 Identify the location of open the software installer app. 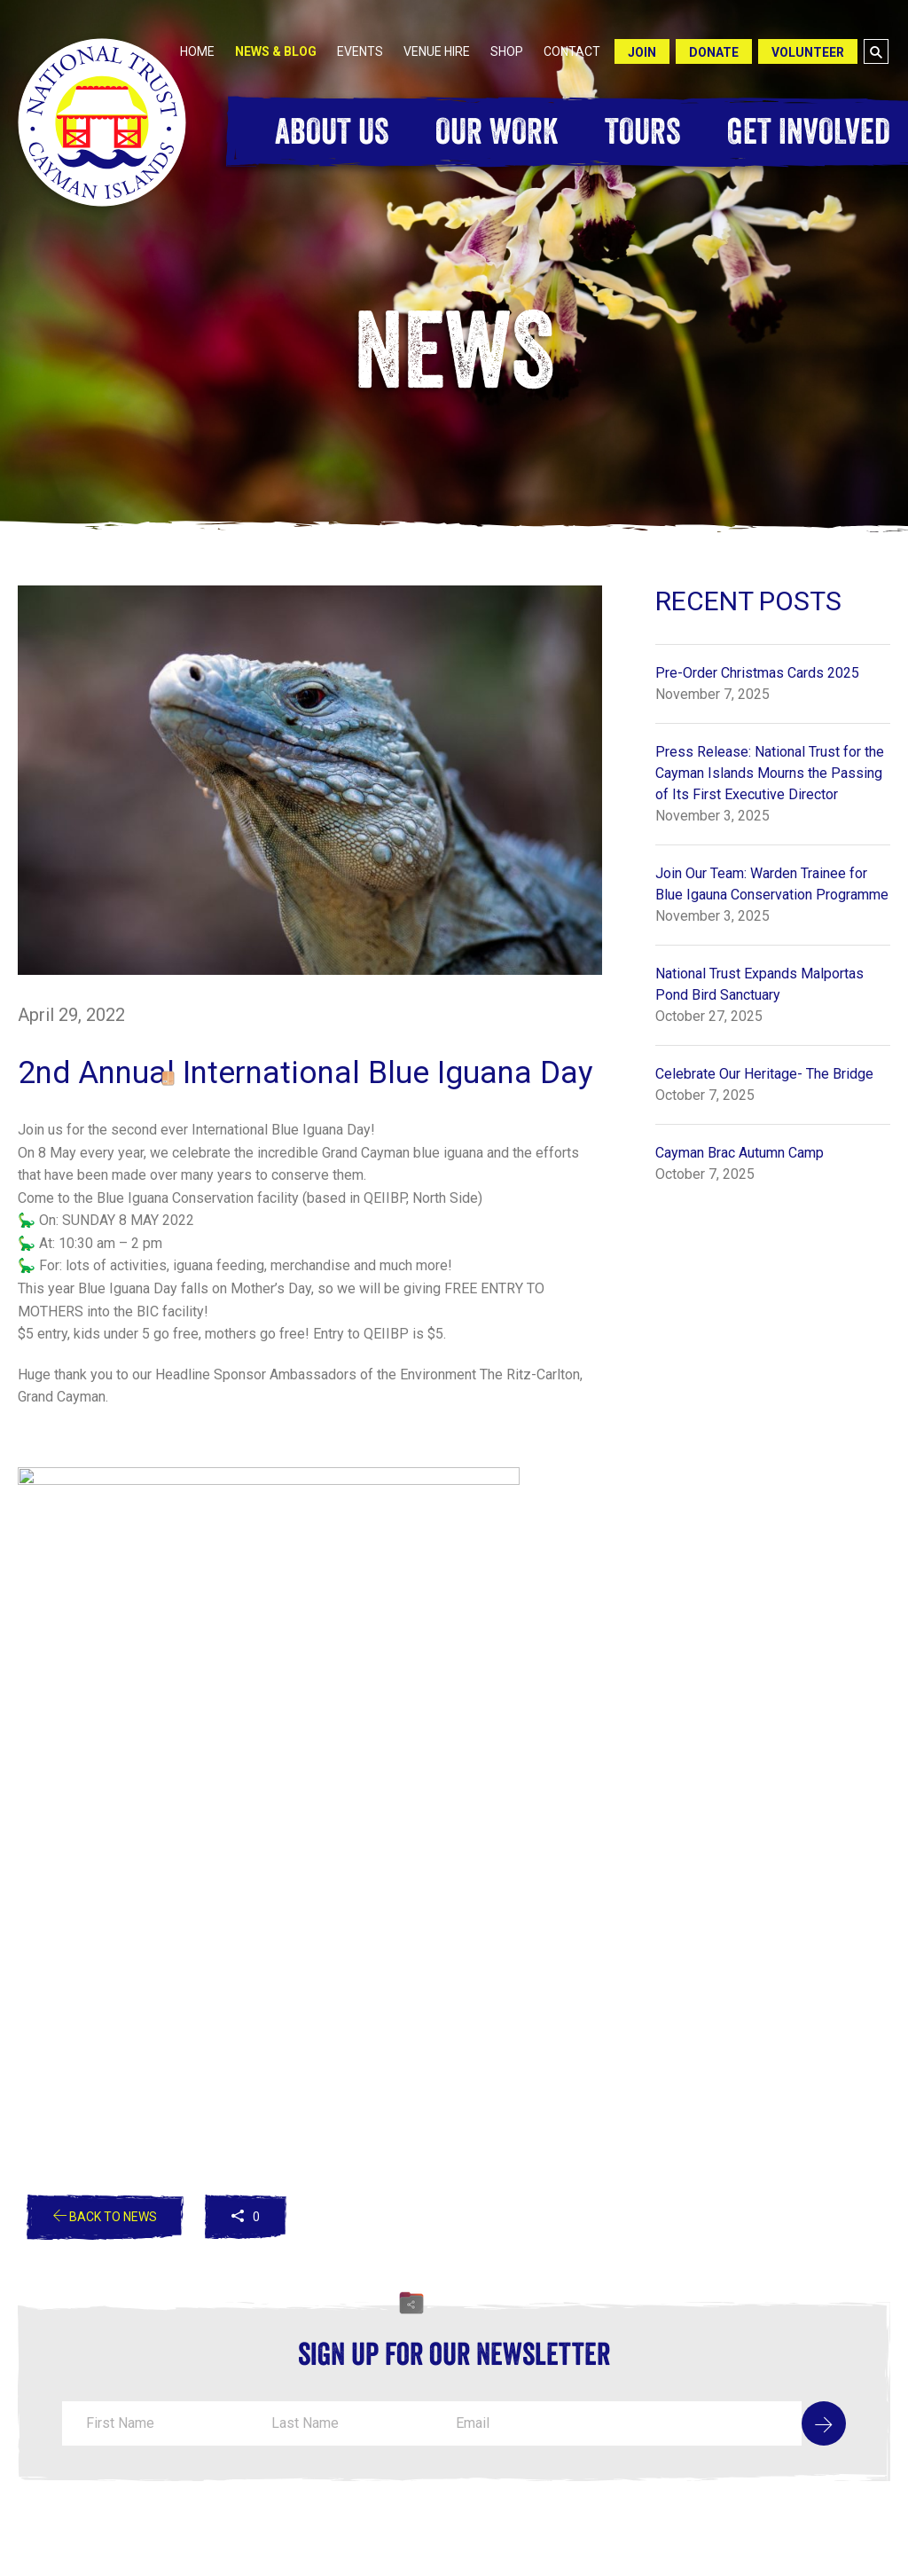
(168, 1078).